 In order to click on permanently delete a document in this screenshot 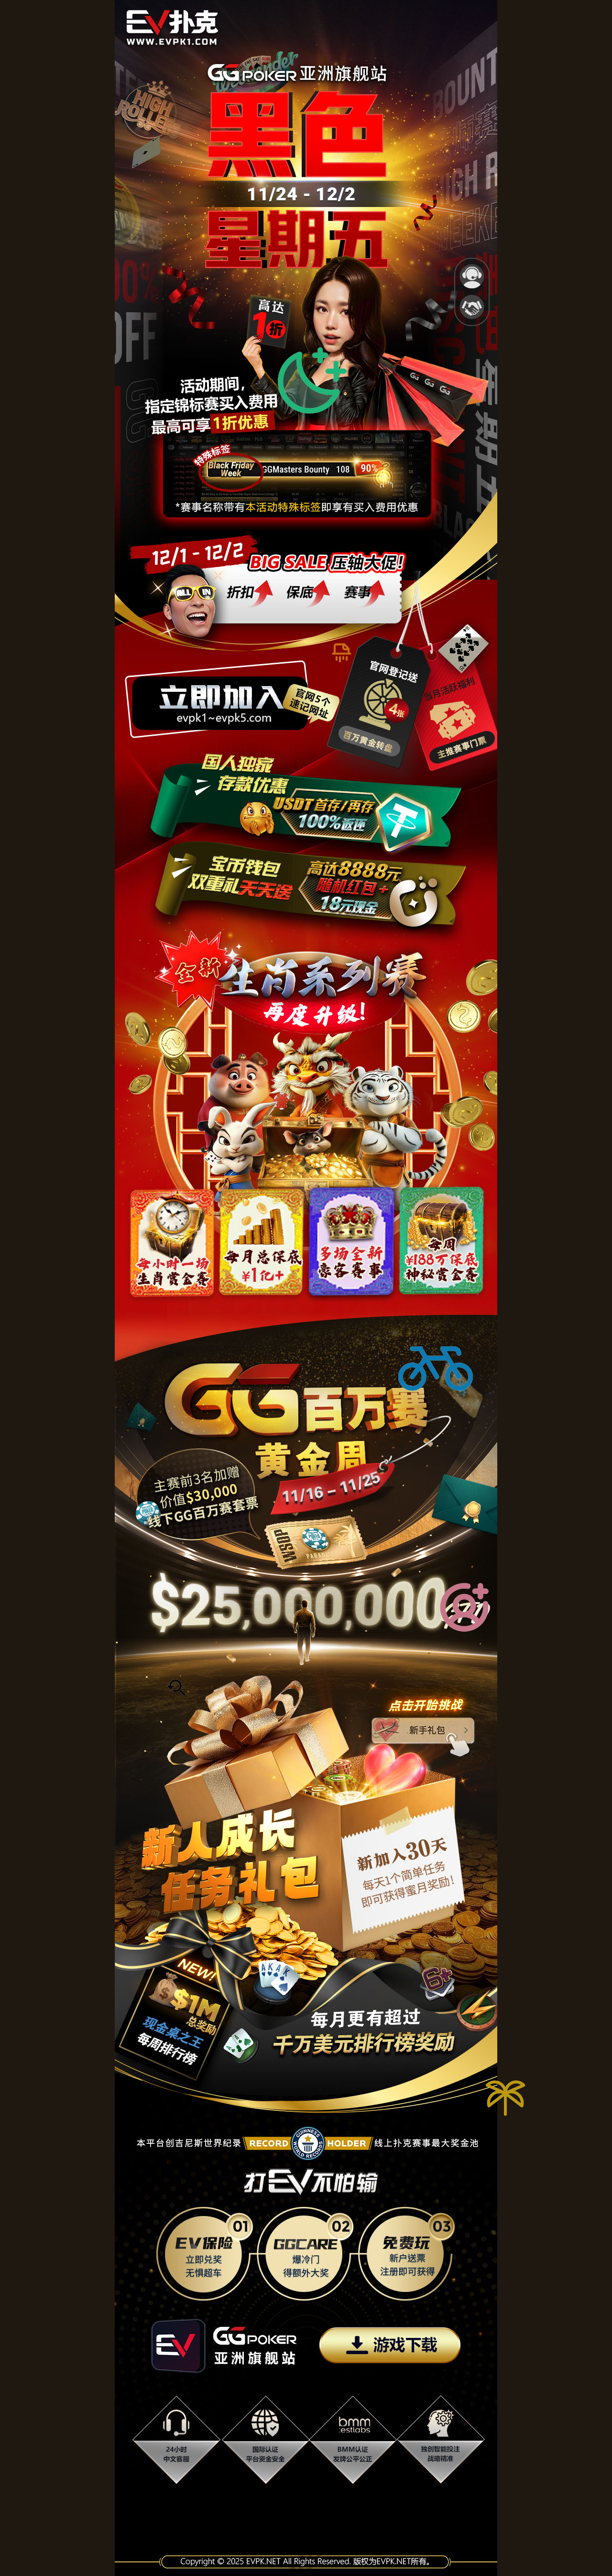, I will do `click(341, 653)`.